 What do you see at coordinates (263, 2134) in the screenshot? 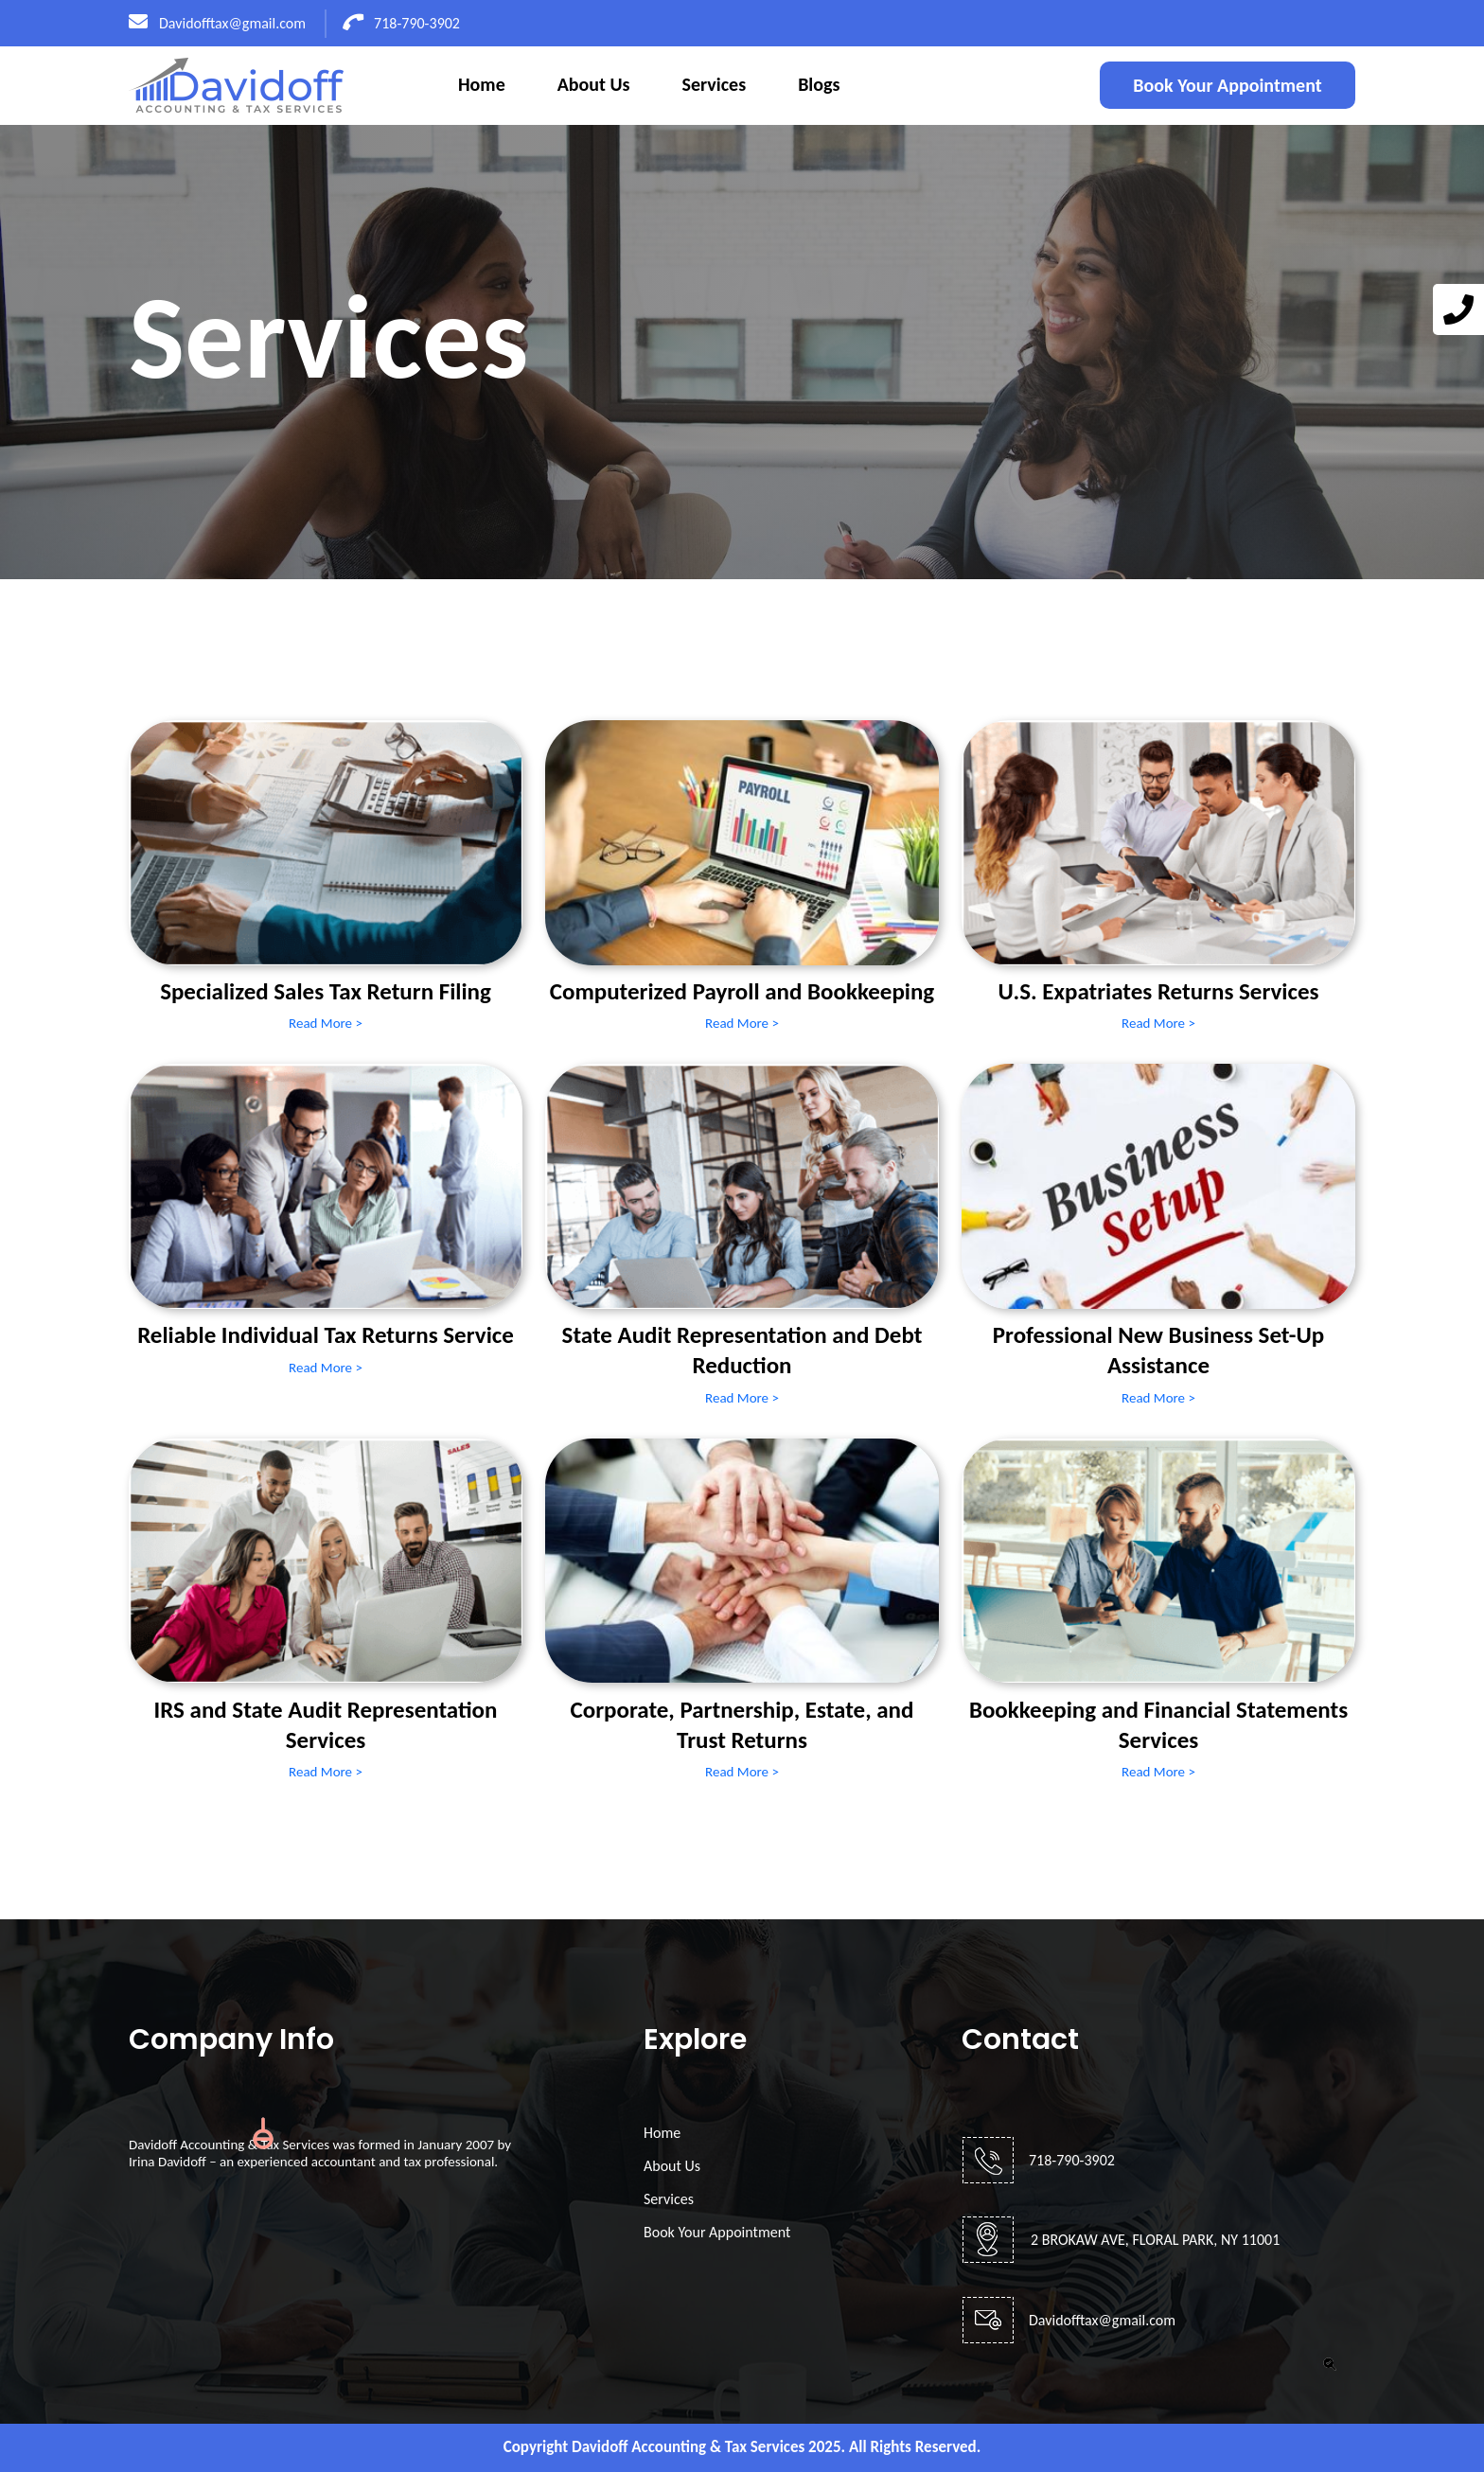
I see `select genderless or non-binary gender option` at bounding box center [263, 2134].